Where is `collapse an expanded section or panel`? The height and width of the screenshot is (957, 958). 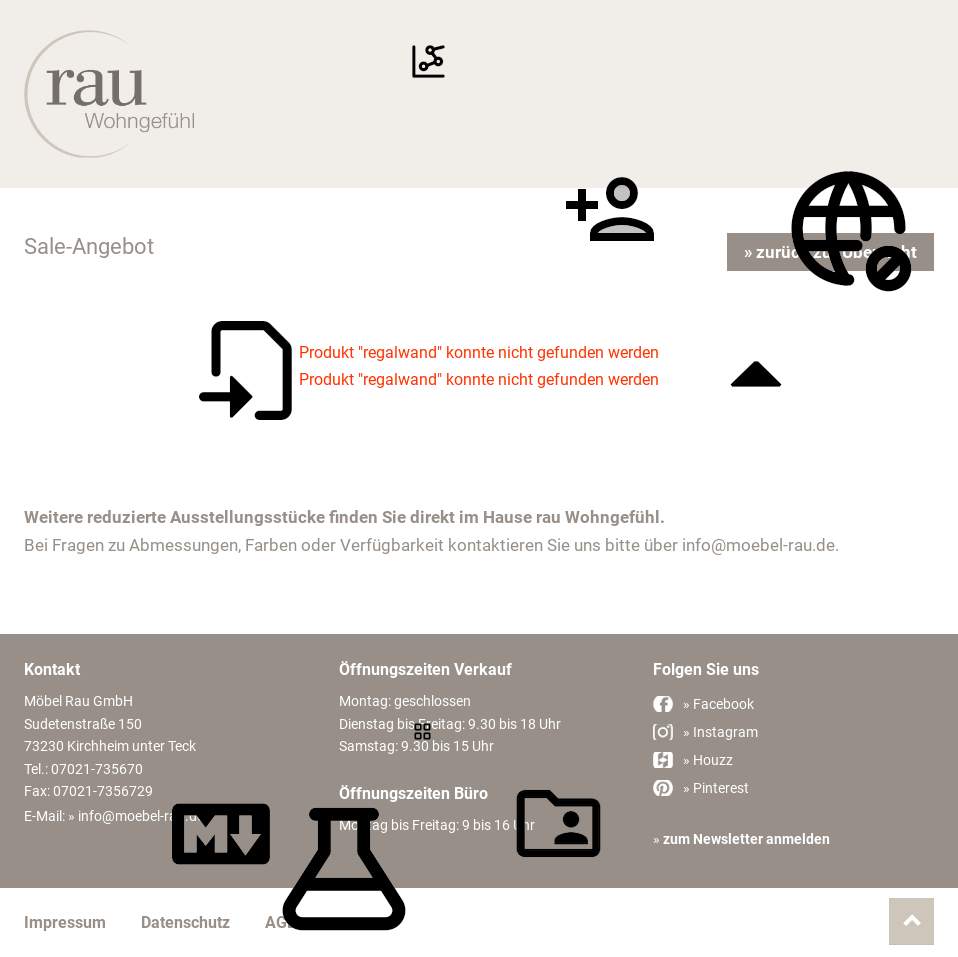
collapse an expanded section or panel is located at coordinates (756, 374).